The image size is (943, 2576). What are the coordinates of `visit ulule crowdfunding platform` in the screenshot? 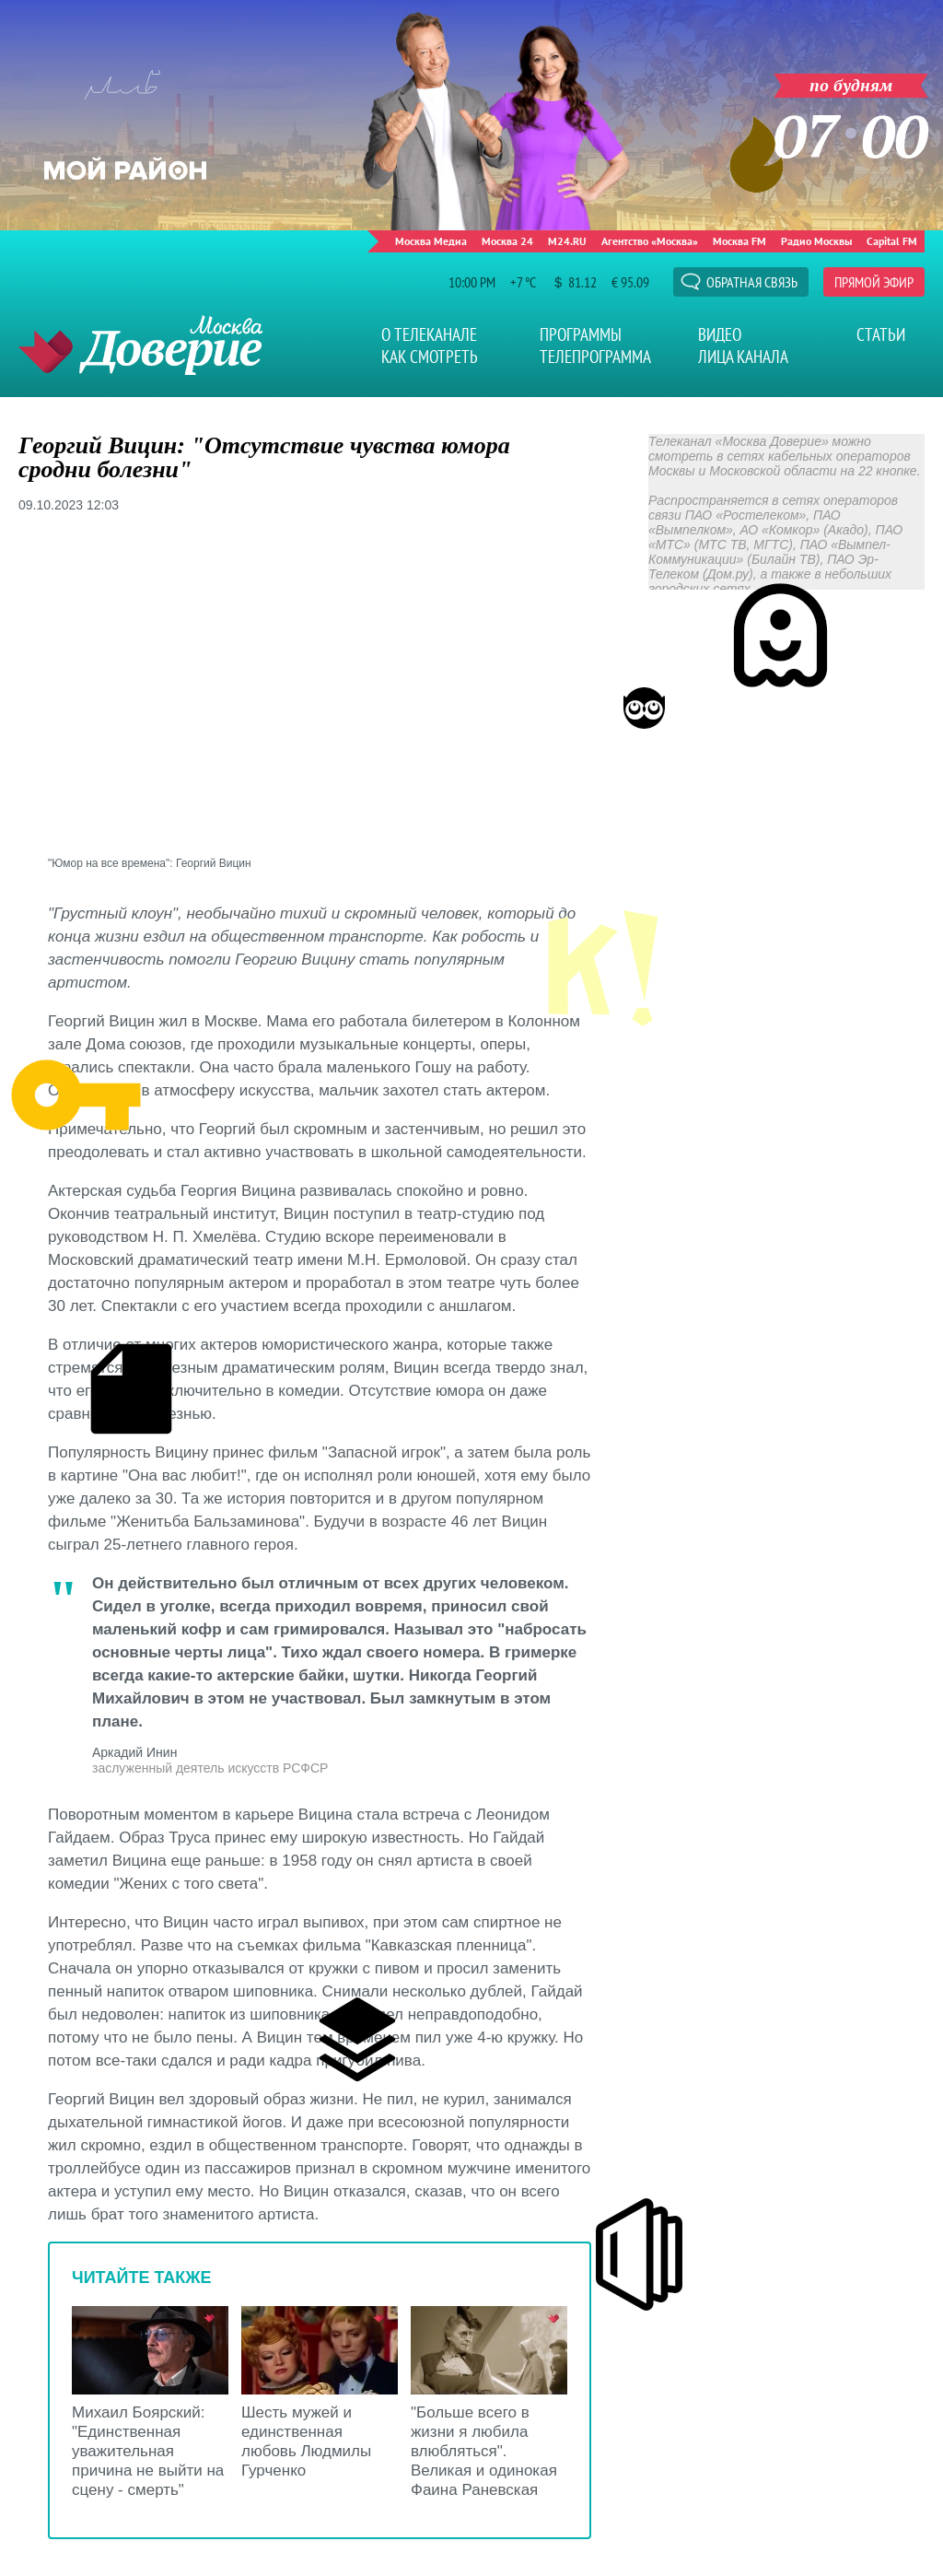 It's located at (644, 708).